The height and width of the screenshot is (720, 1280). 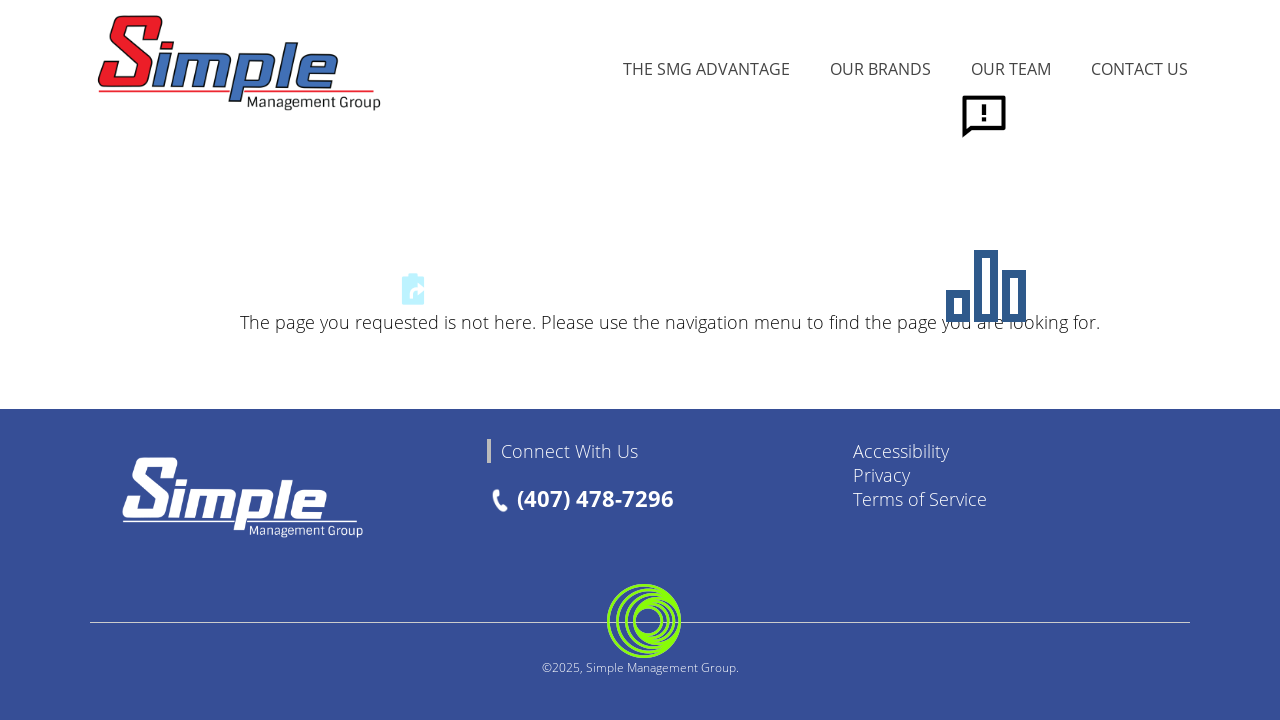 What do you see at coordinates (984, 115) in the screenshot?
I see `submit feedback or report an issue` at bounding box center [984, 115].